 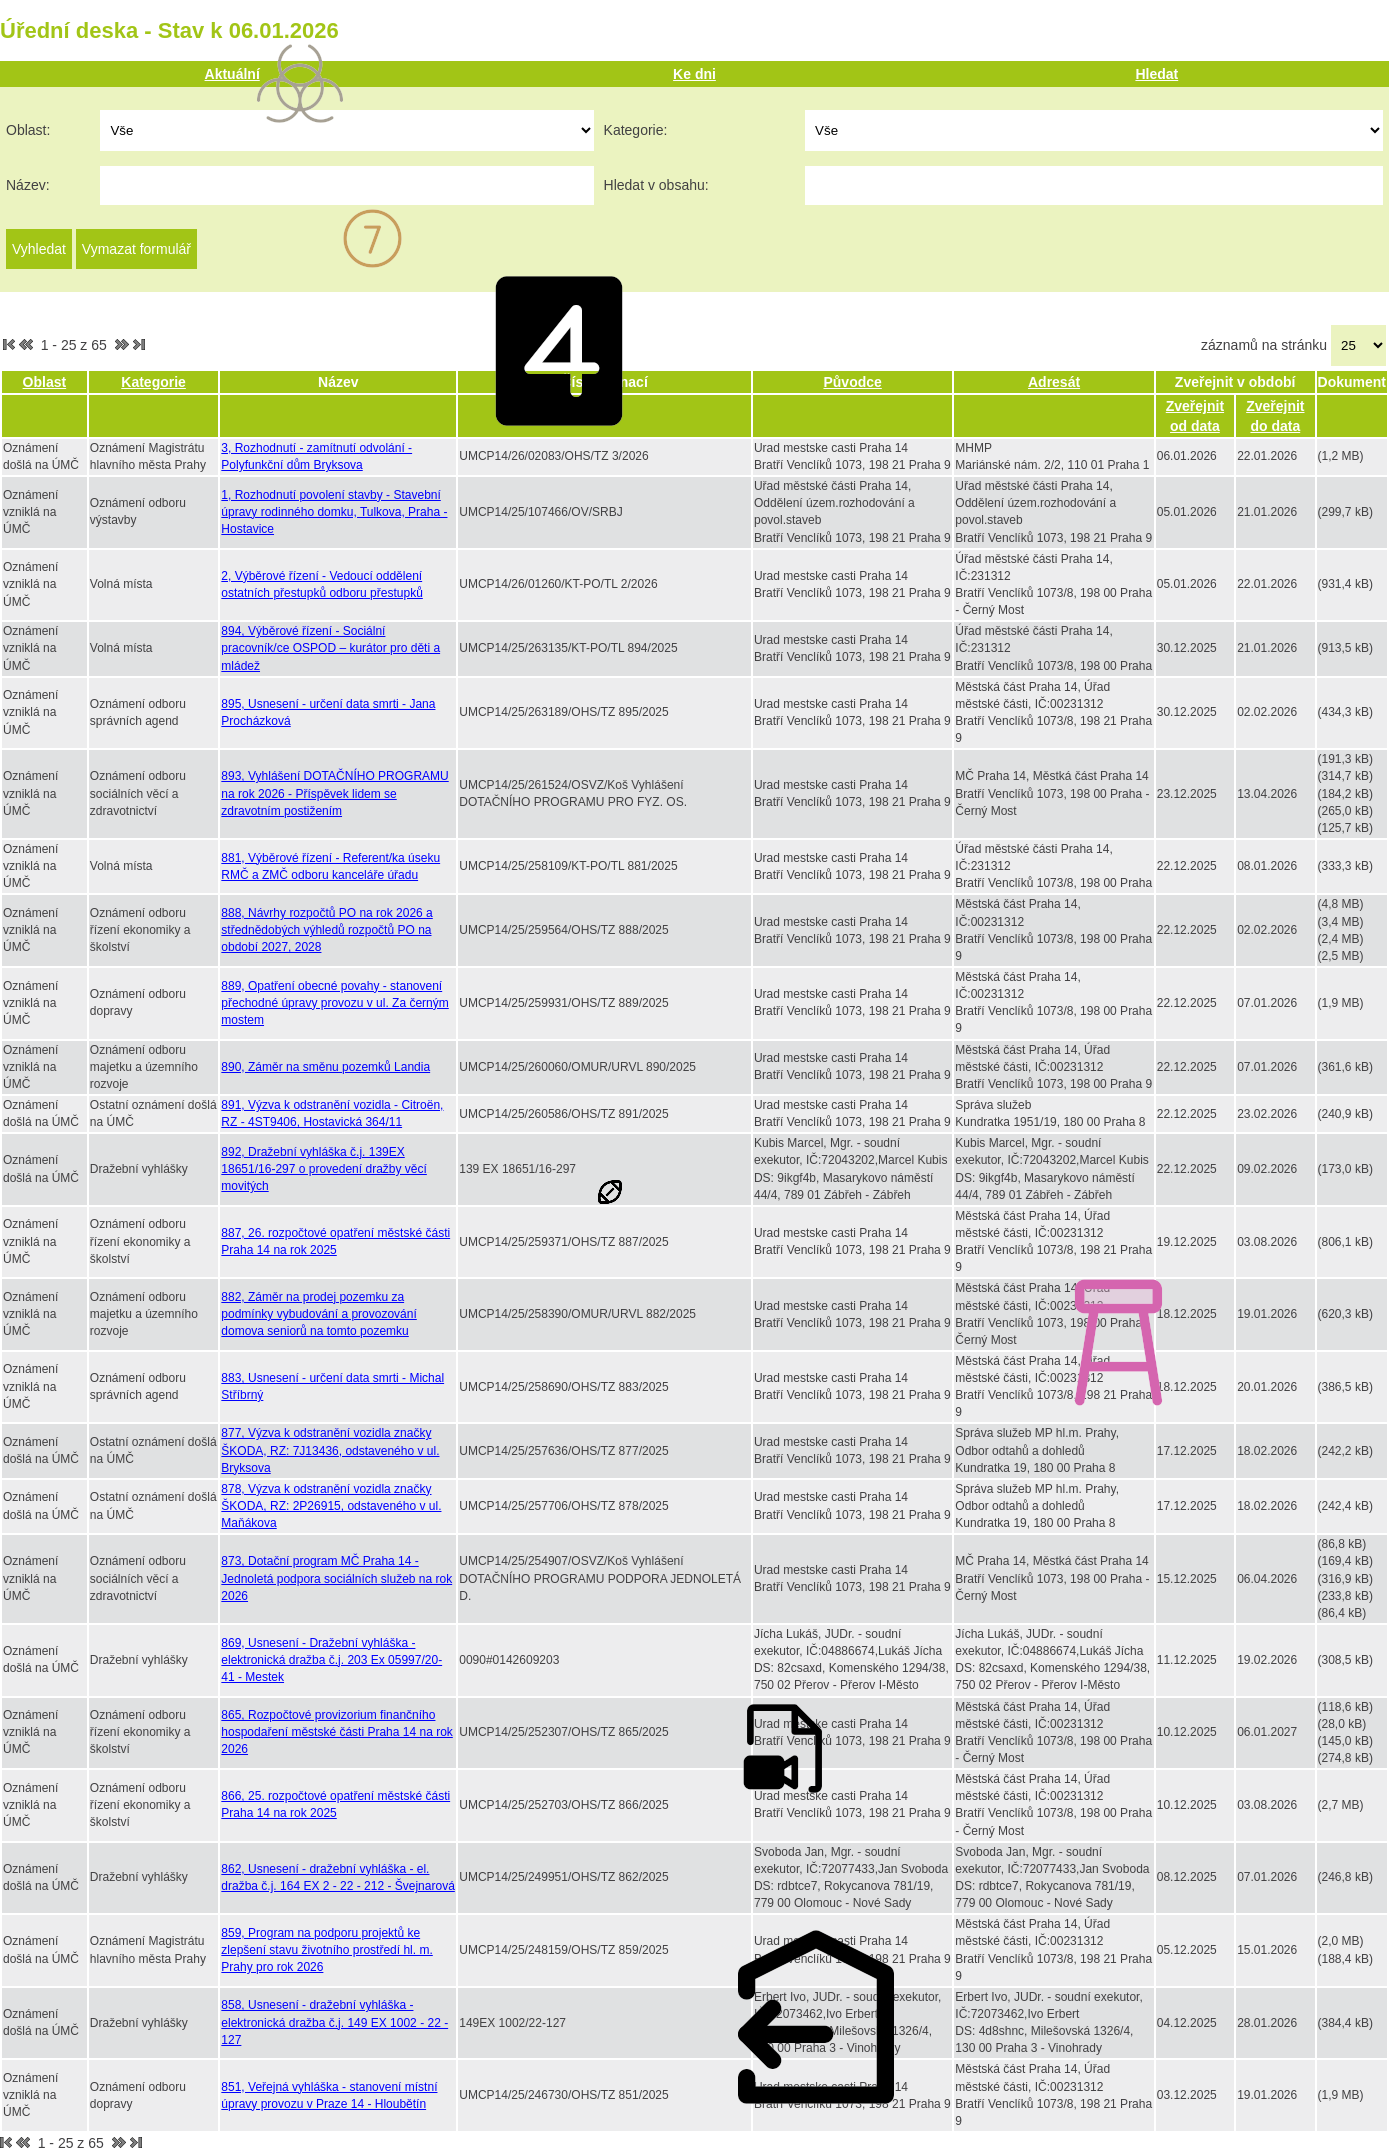 What do you see at coordinates (559, 351) in the screenshot?
I see `indicates step four in a multi-step process` at bounding box center [559, 351].